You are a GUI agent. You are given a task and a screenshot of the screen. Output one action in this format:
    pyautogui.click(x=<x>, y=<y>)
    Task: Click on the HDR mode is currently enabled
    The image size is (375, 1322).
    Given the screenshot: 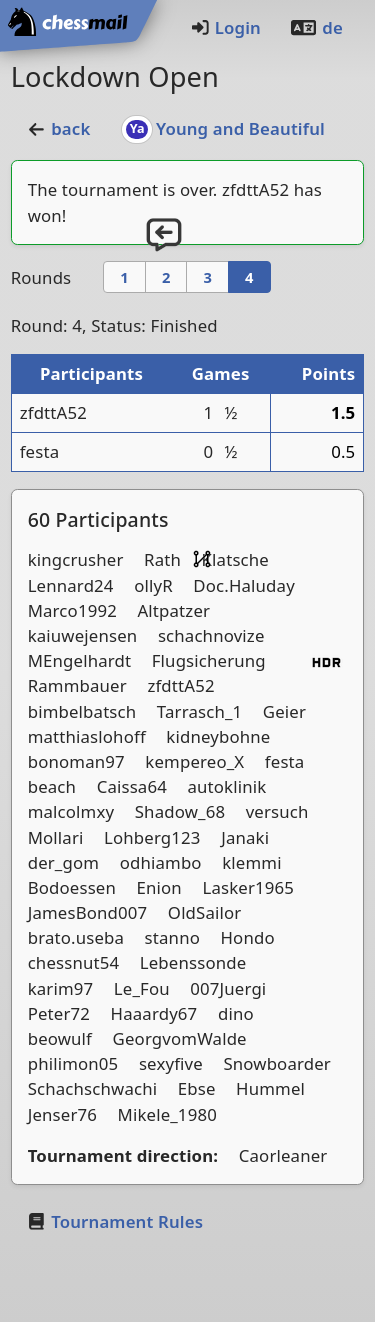 What is the action you would take?
    pyautogui.click(x=326, y=662)
    